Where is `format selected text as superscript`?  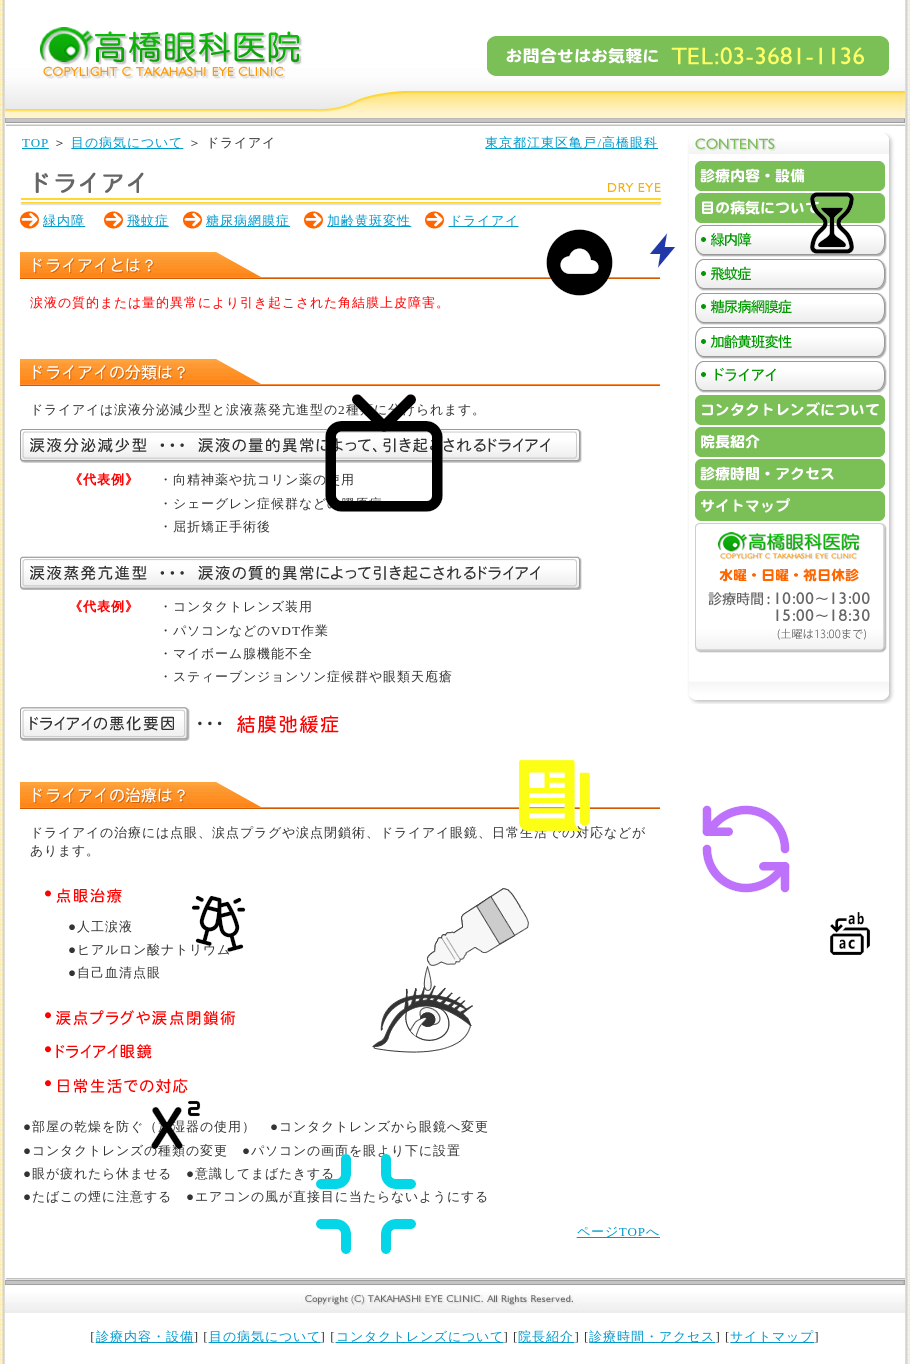
format selected text as superscript is located at coordinates (167, 1125).